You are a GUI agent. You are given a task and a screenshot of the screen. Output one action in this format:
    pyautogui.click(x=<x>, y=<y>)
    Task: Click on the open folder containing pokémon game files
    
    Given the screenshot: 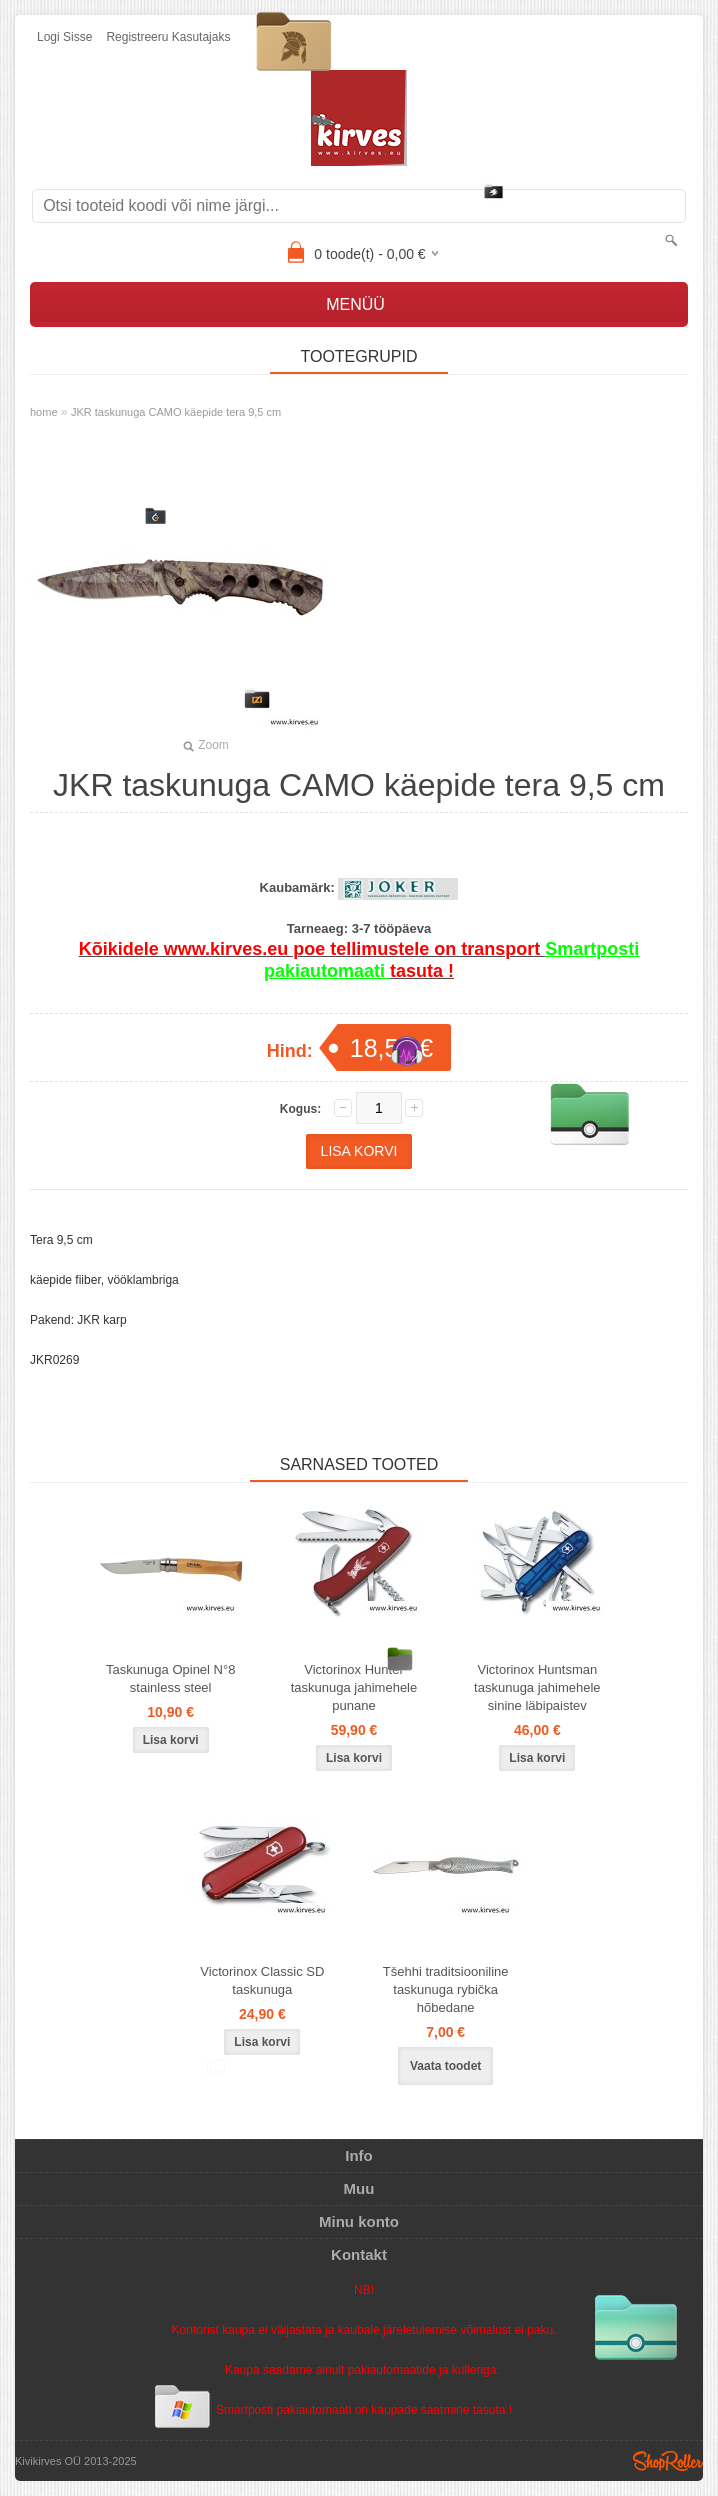 What is the action you would take?
    pyautogui.click(x=635, y=2329)
    